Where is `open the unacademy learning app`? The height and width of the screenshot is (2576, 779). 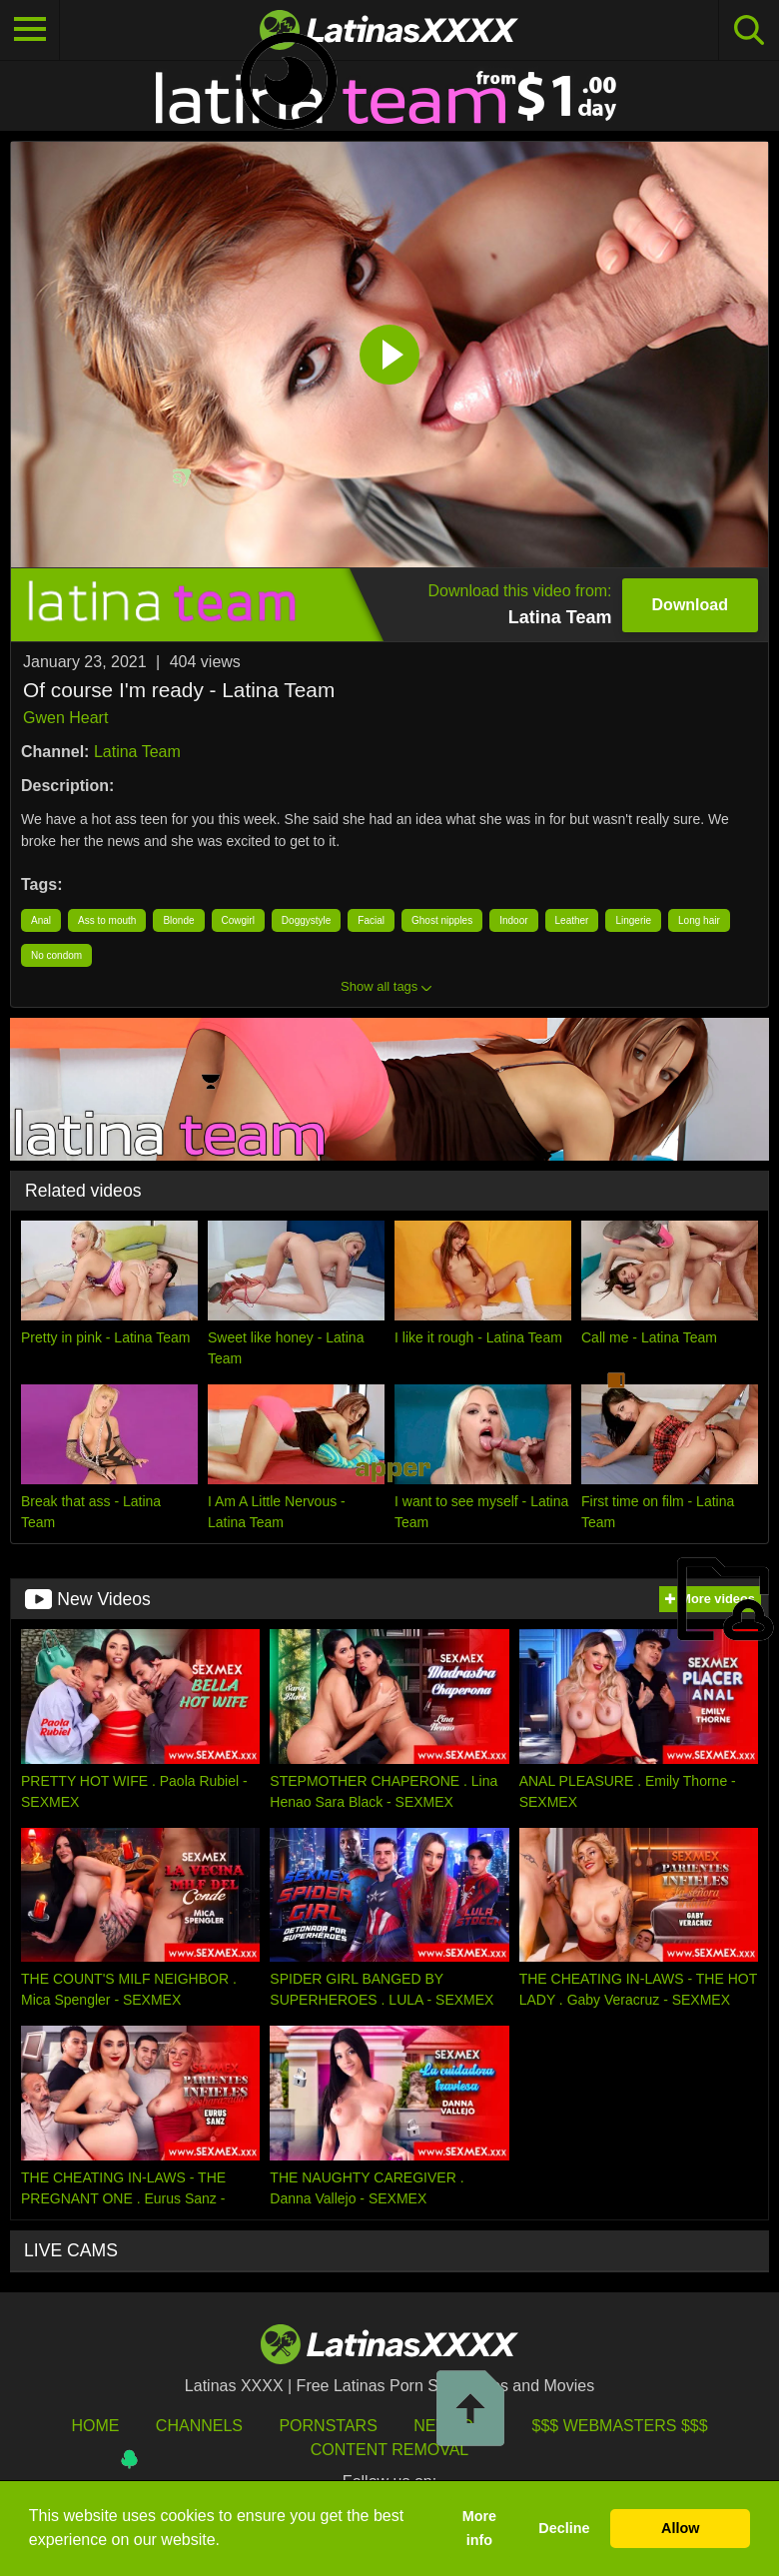 open the unacademy learning app is located at coordinates (211, 1082).